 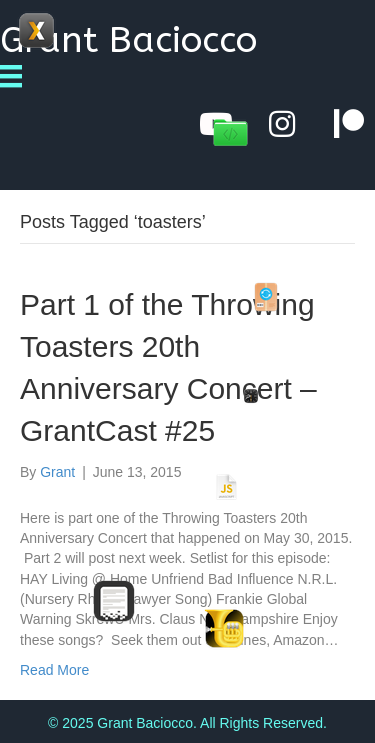 I want to click on system package upgrade in progress, so click(x=266, y=297).